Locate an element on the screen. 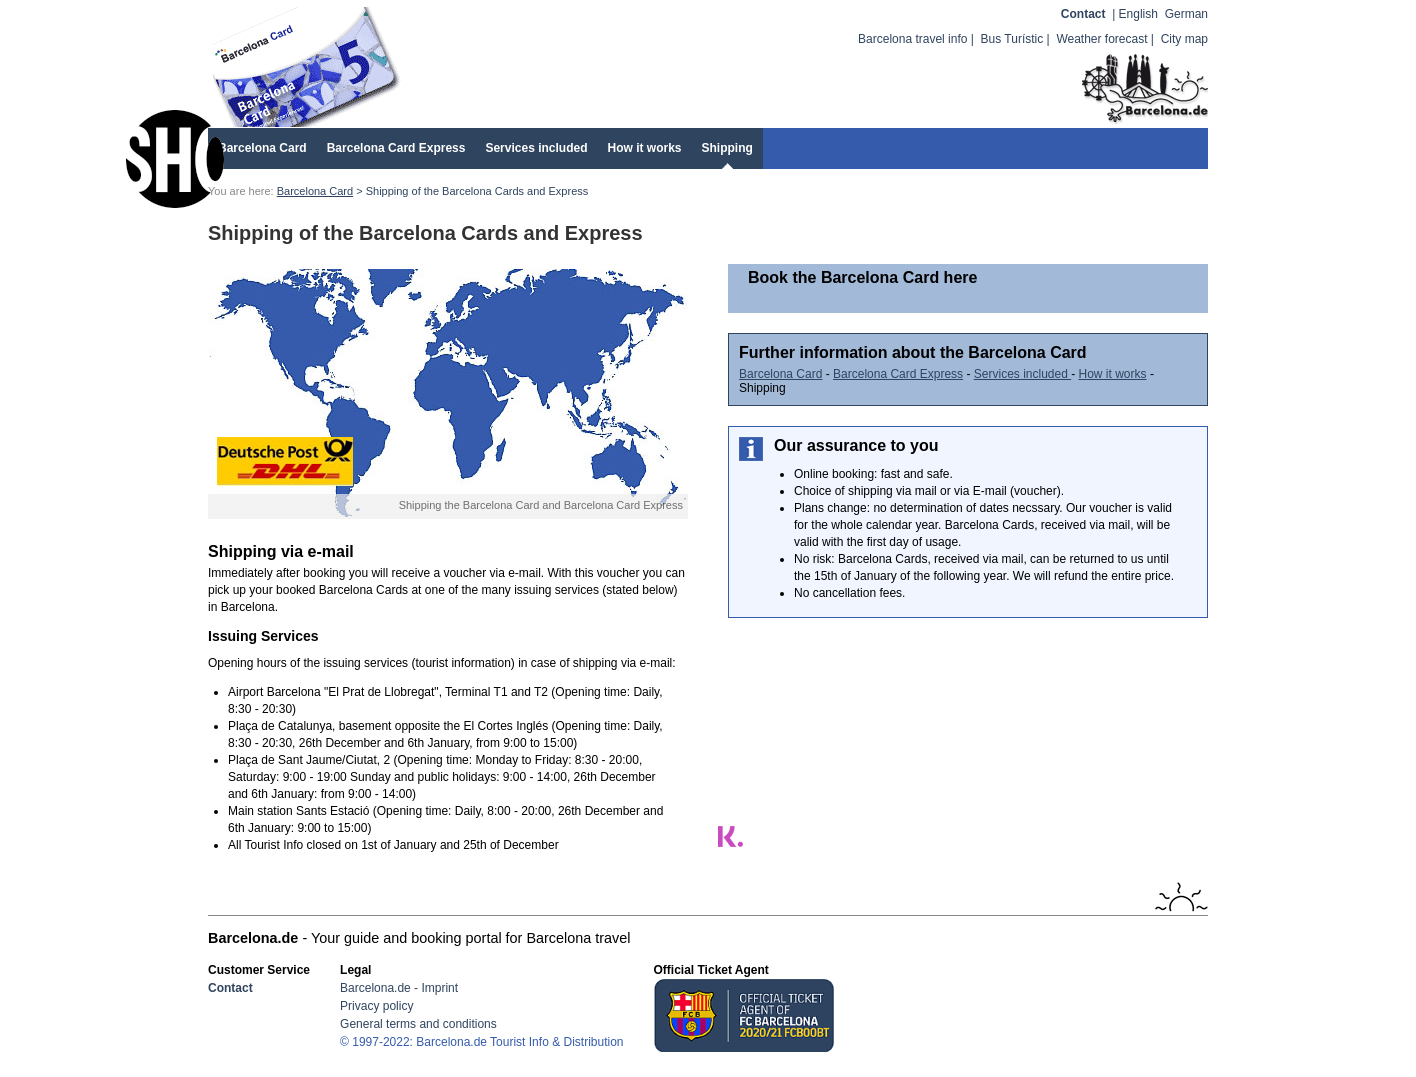 This screenshot has height=1077, width=1416. showtime streaming service logo is located at coordinates (175, 159).